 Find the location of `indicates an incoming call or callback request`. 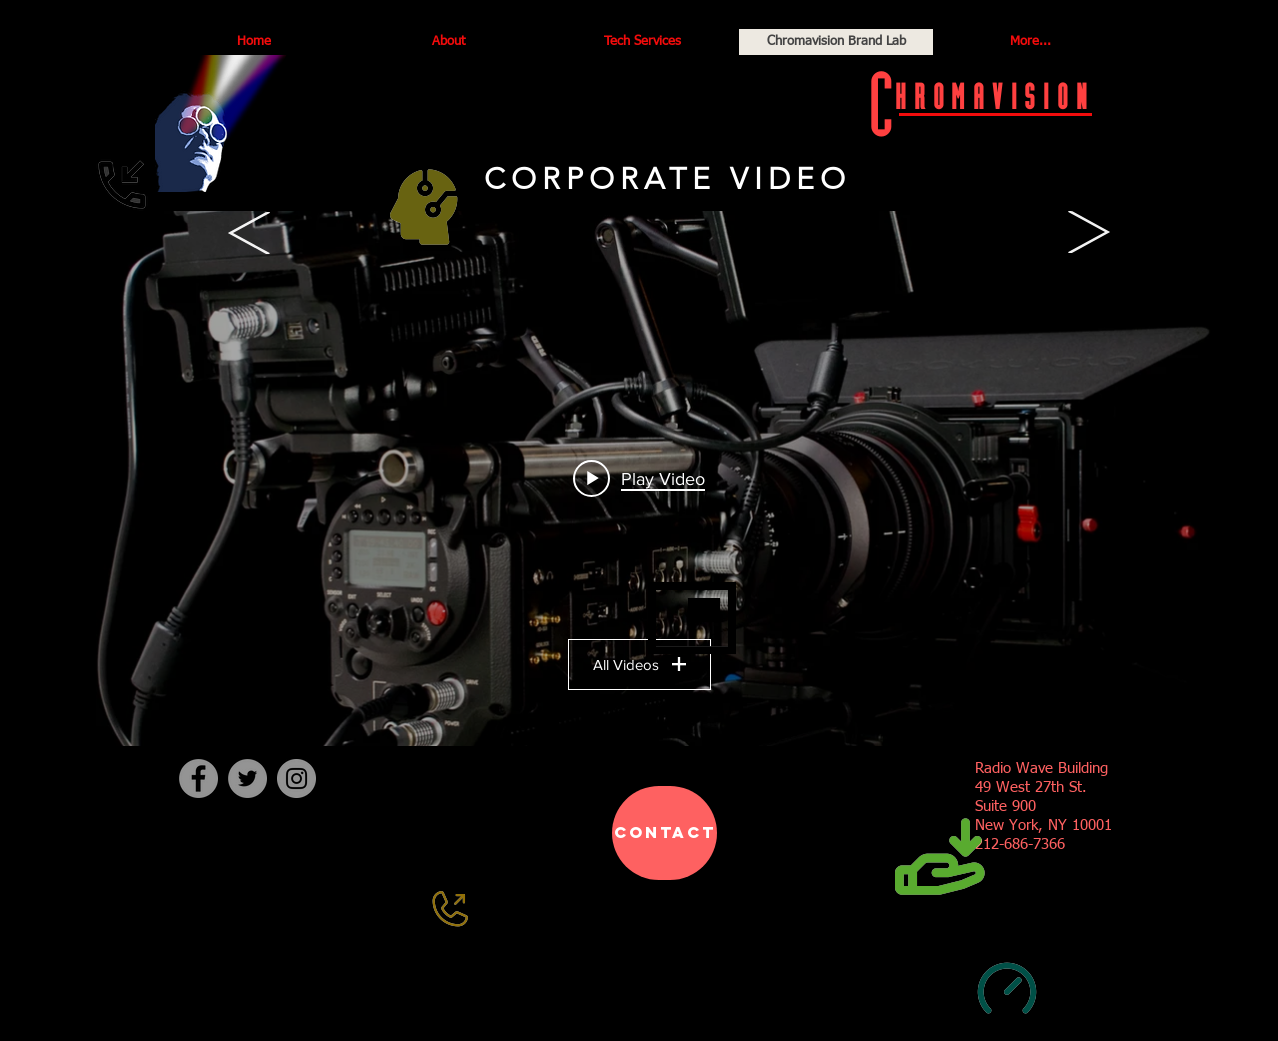

indicates an incoming call or callback request is located at coordinates (122, 185).